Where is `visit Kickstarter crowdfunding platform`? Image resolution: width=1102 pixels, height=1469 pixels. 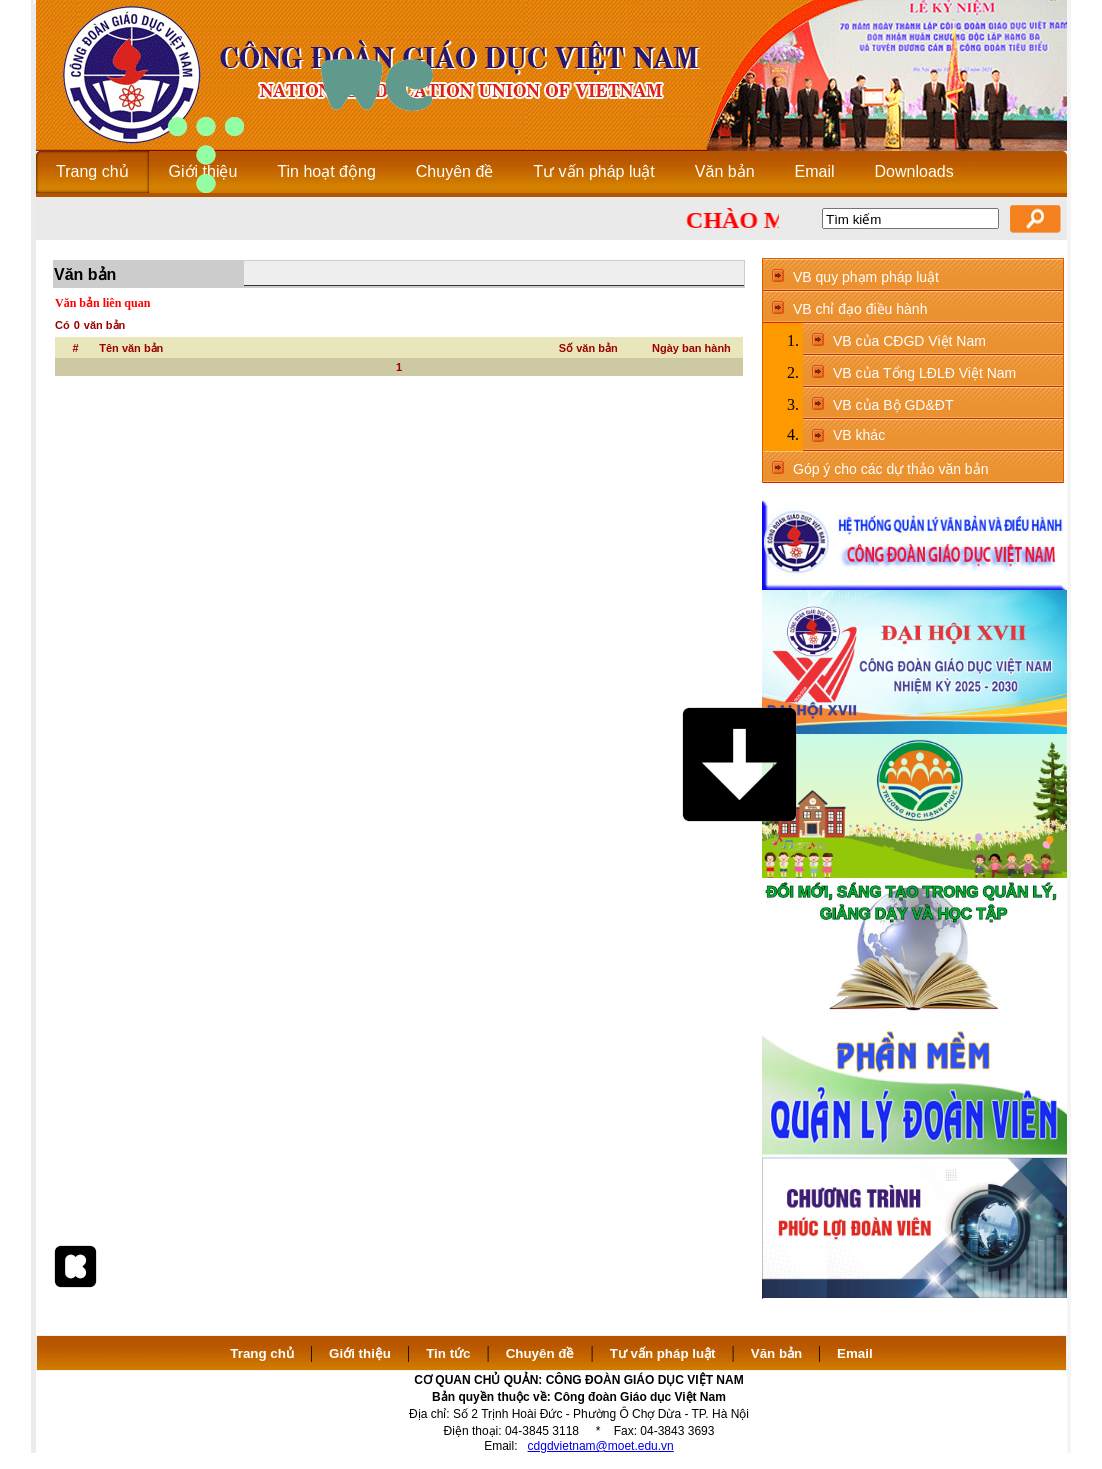 visit Kickstarter crowdfunding platform is located at coordinates (75, 1266).